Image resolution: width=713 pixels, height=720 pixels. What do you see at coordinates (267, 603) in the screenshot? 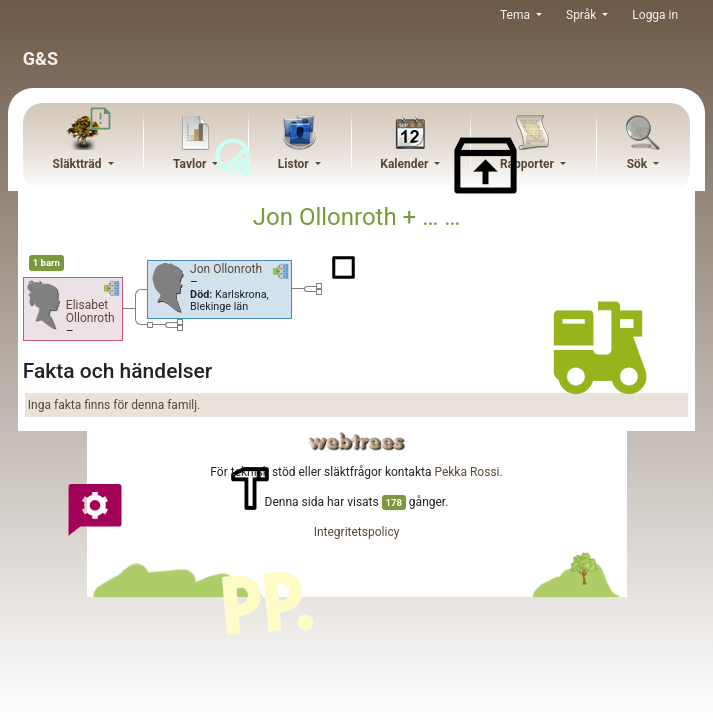
I see `paddy power logo - link to betting and gaming services` at bounding box center [267, 603].